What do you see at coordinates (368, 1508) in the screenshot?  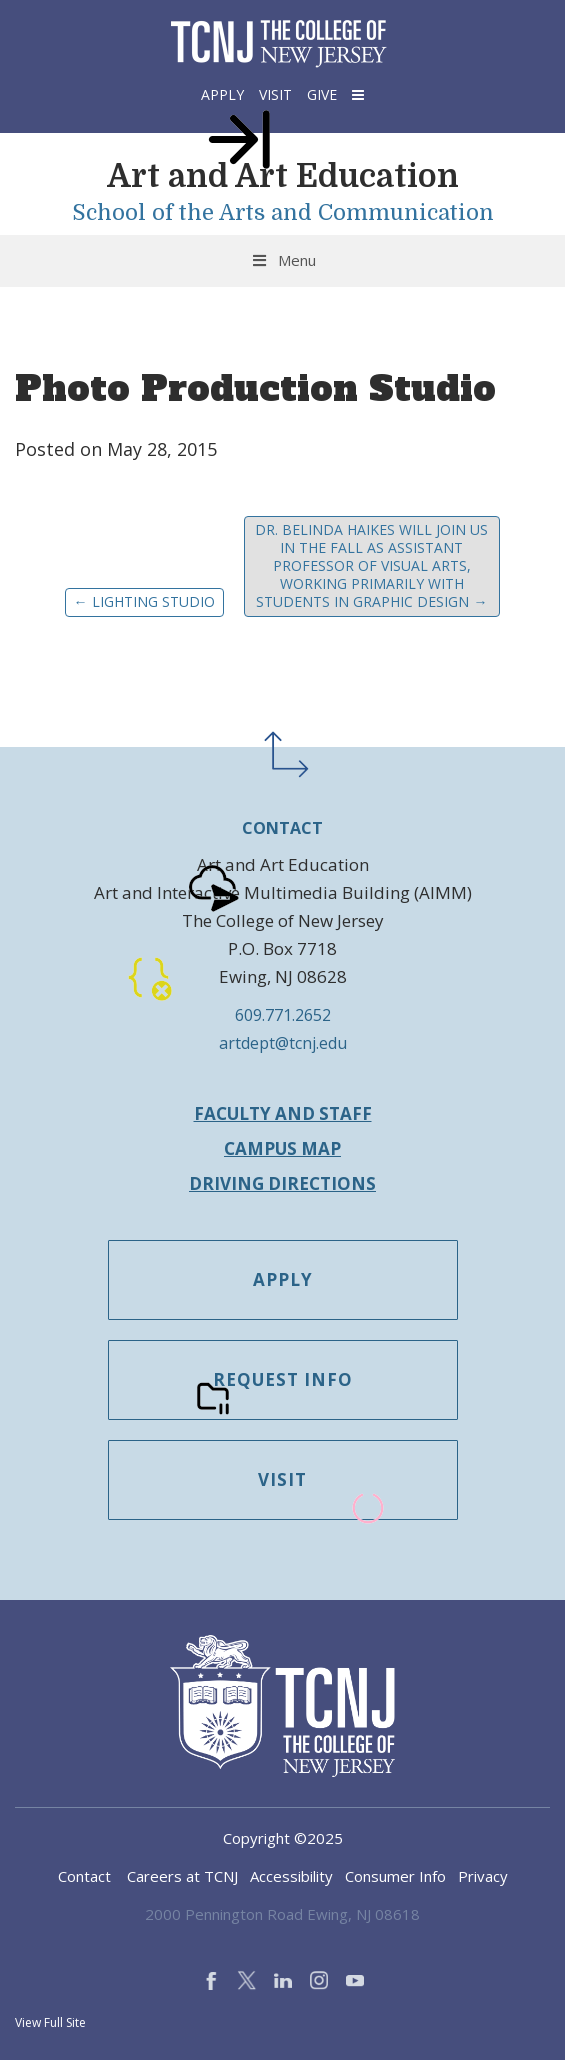 I see `loading or processing in progress` at bounding box center [368, 1508].